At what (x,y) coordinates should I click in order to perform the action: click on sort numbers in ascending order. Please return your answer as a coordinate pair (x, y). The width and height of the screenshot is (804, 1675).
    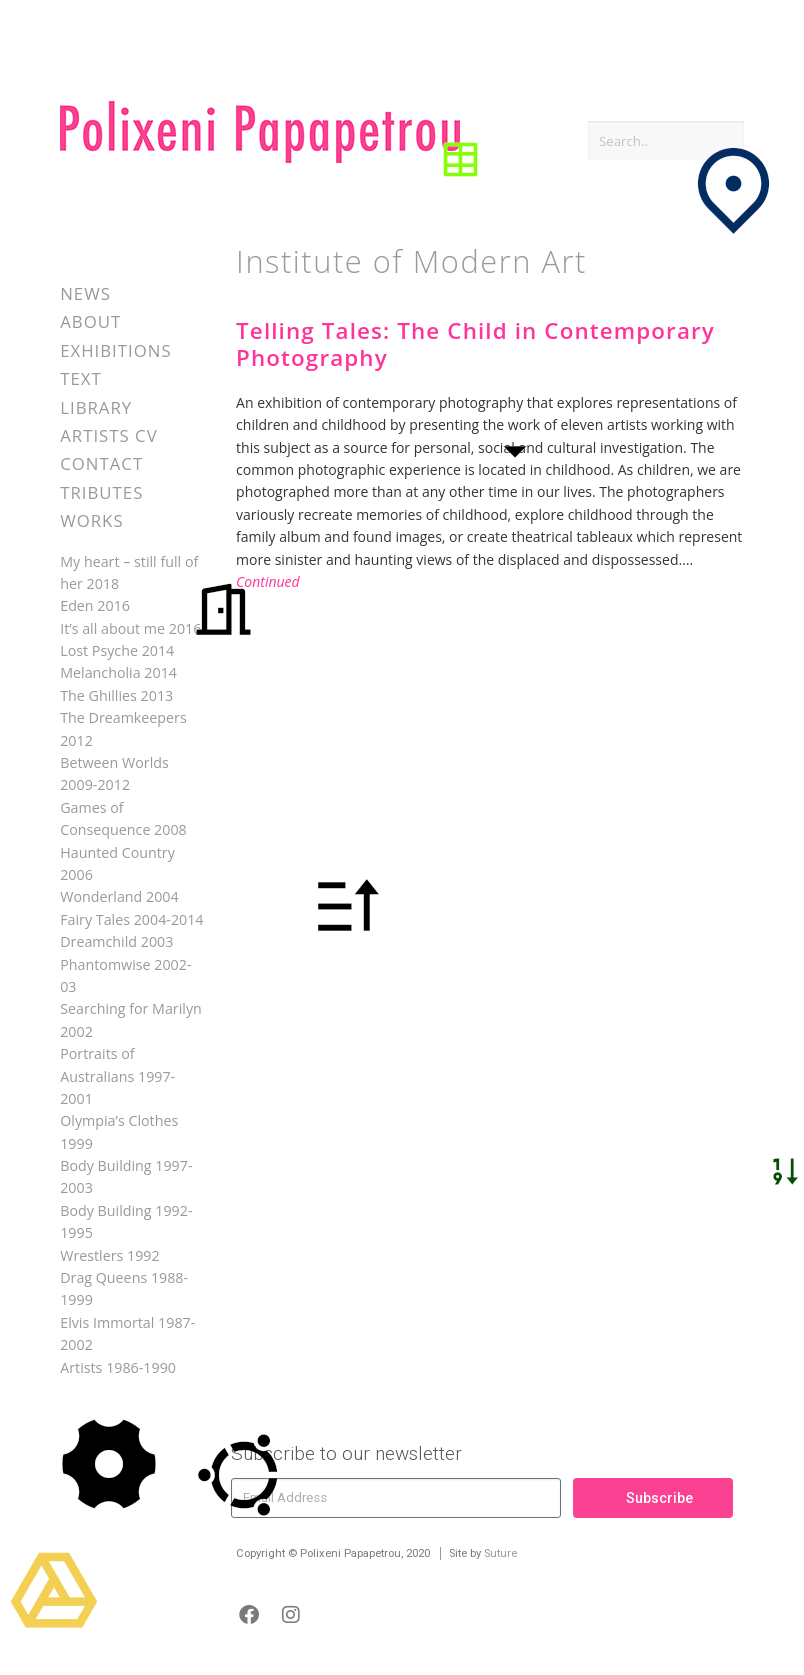
    Looking at the image, I should click on (783, 1171).